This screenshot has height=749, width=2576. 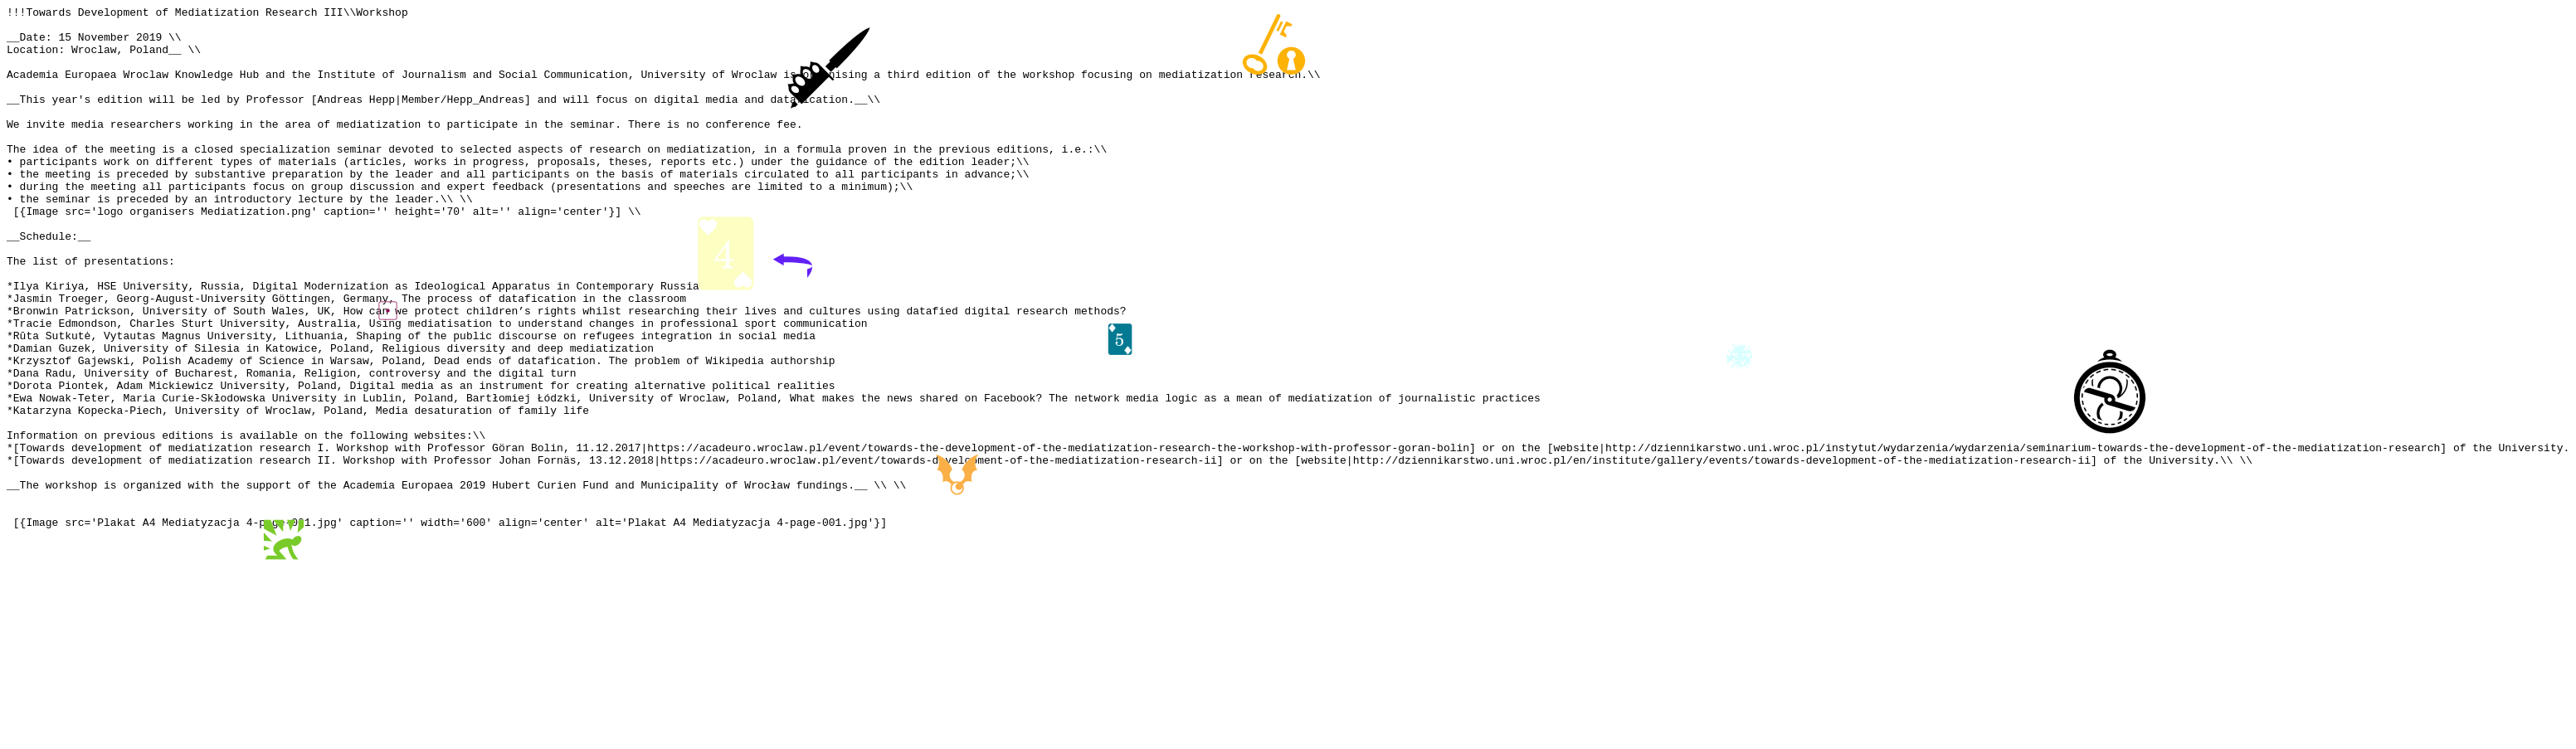 What do you see at coordinates (725, 253) in the screenshot?
I see `four of hearts playing card` at bounding box center [725, 253].